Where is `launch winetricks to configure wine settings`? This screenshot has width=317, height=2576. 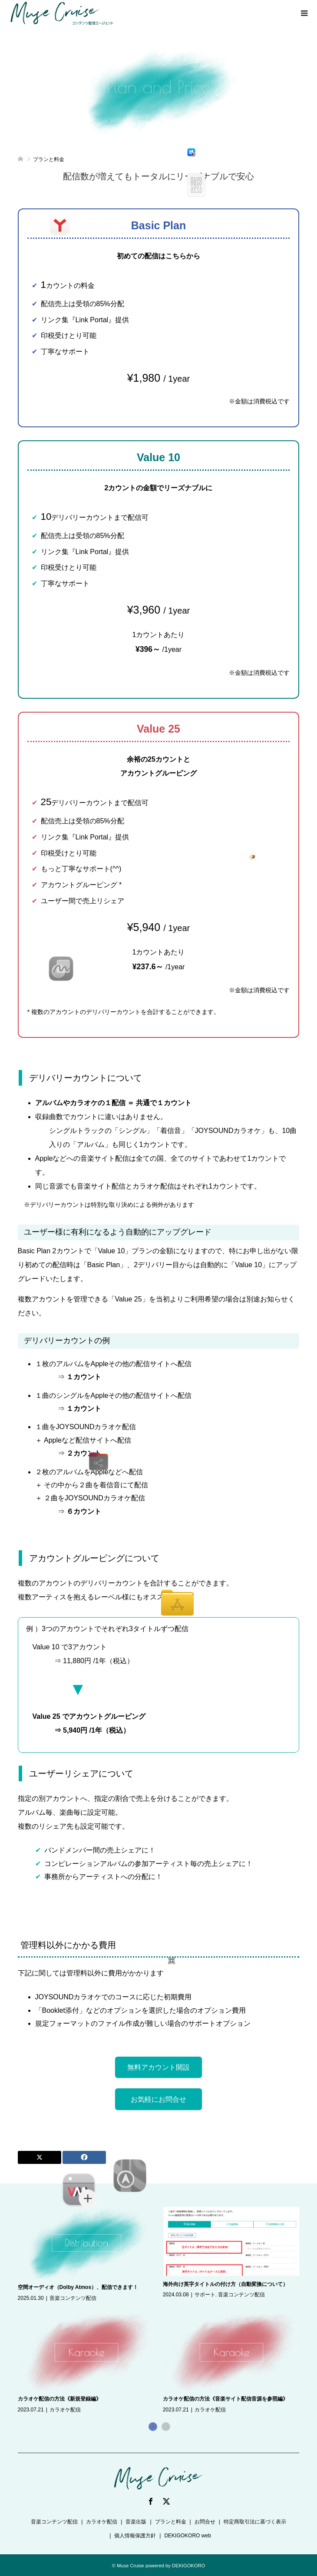 launch winetricks to configure wine settings is located at coordinates (191, 152).